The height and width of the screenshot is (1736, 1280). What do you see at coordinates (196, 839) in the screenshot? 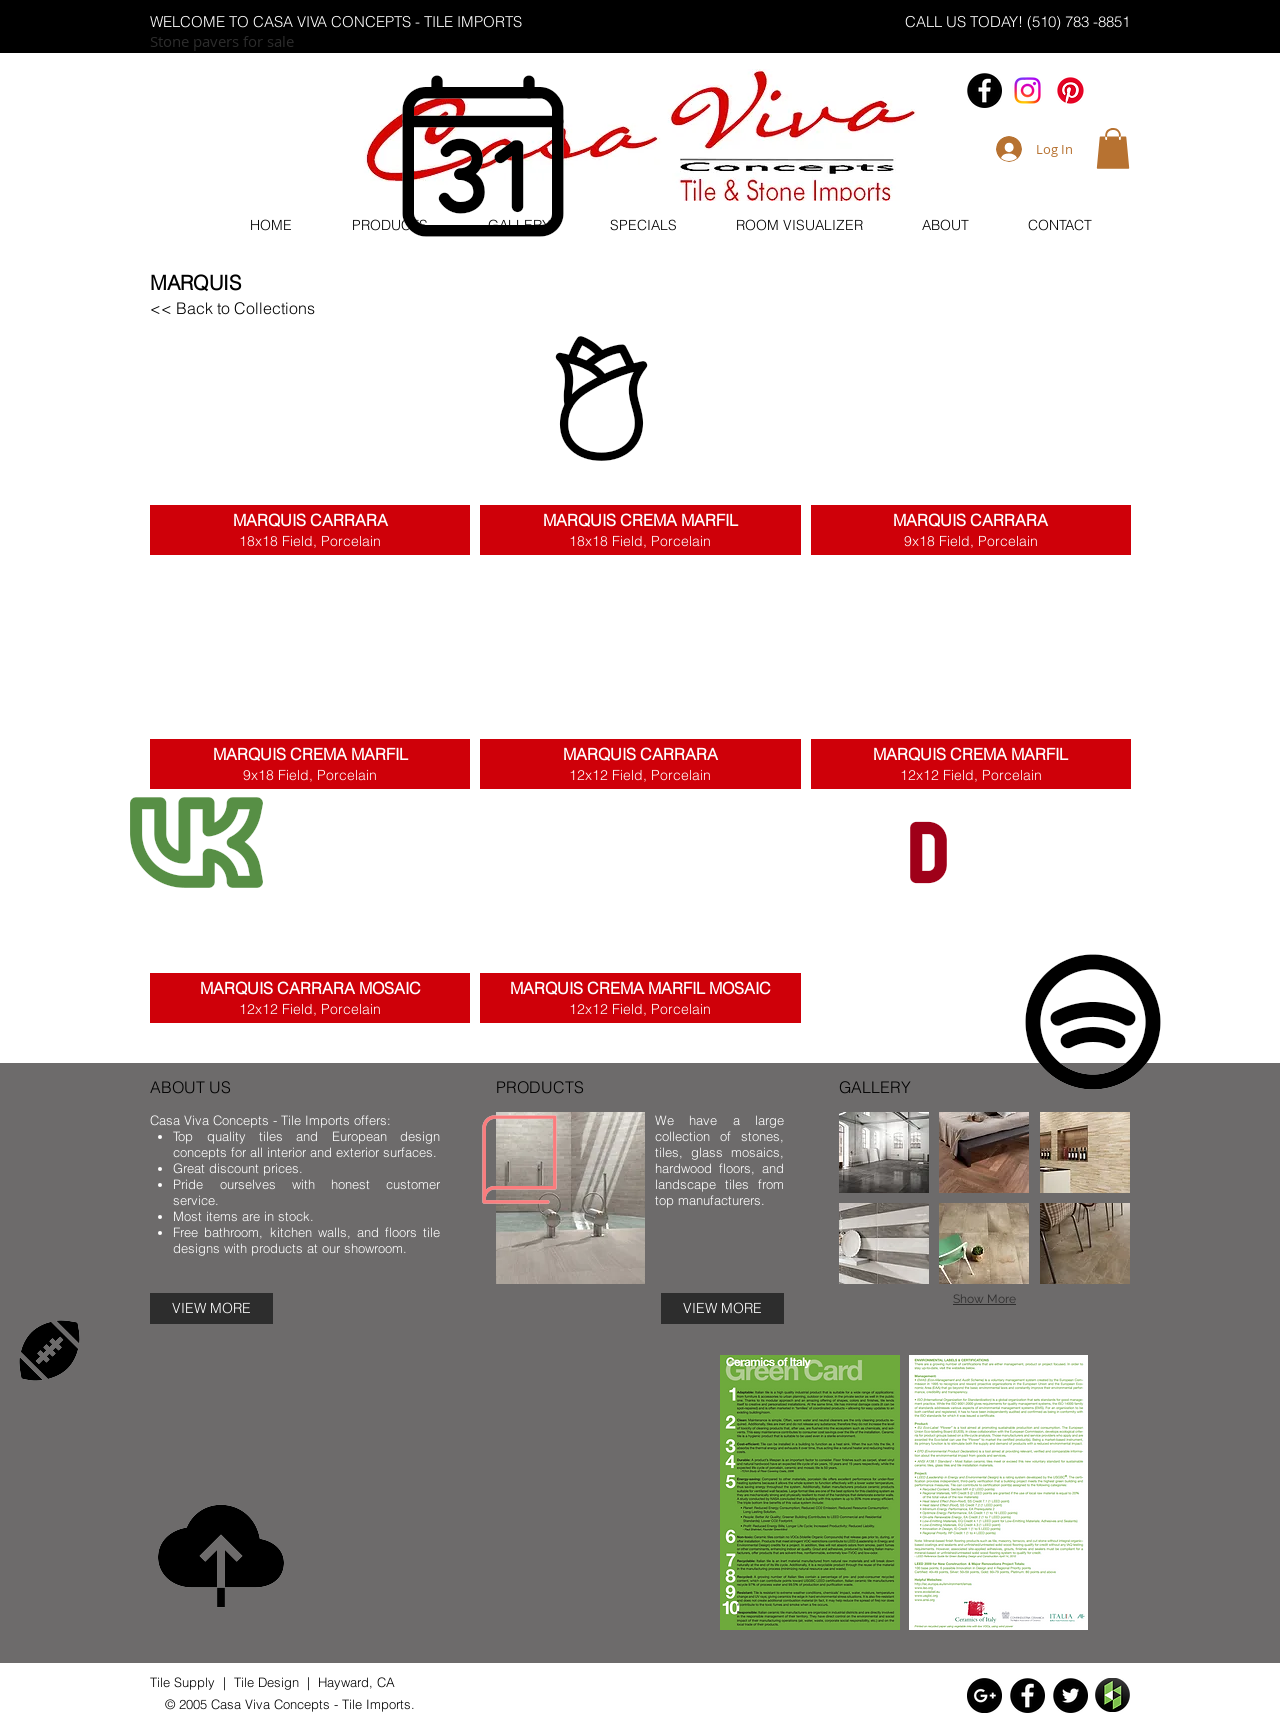
I see `open VK social network` at bounding box center [196, 839].